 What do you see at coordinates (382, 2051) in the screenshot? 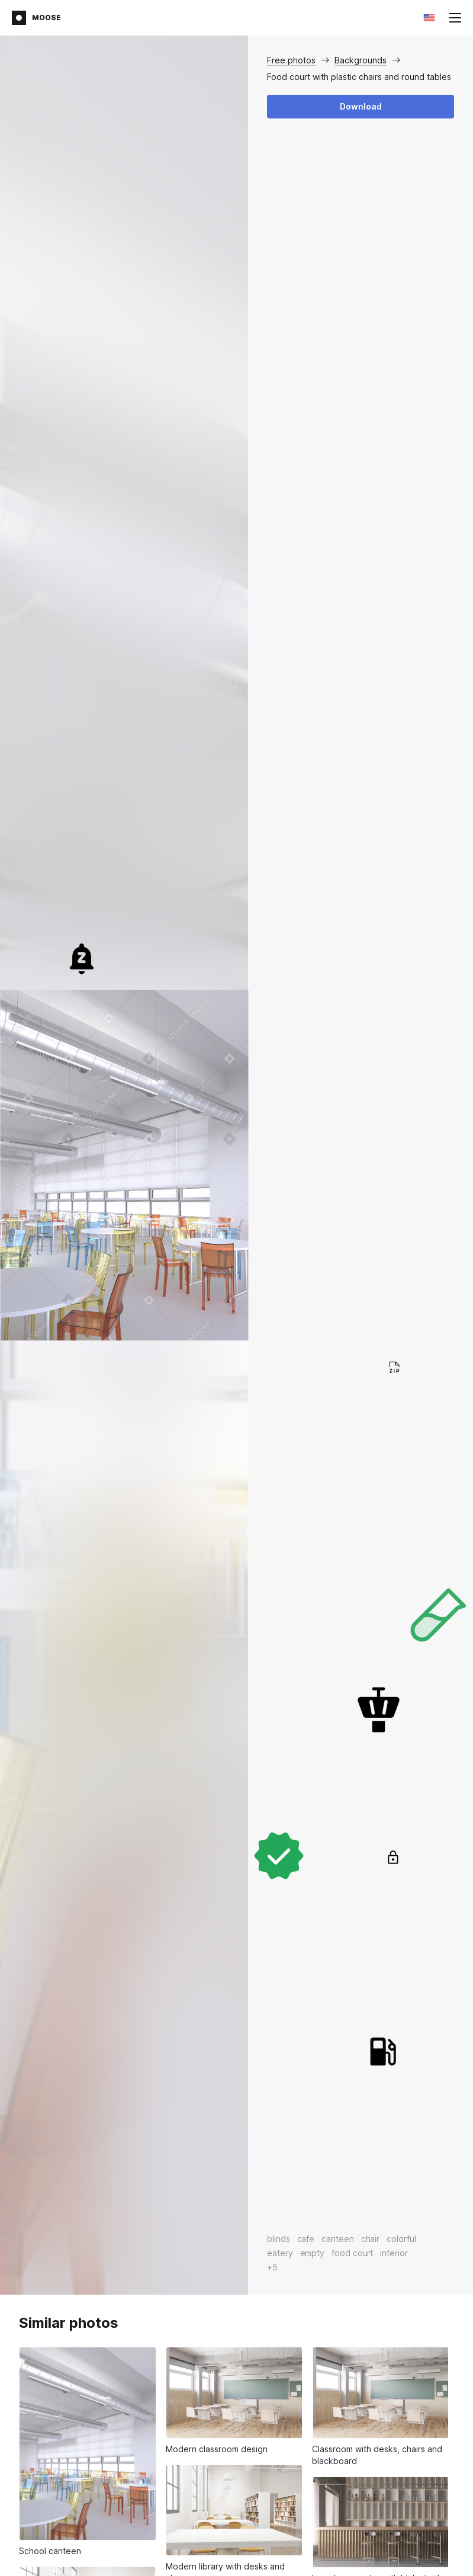
I see `find nearby gas stations` at bounding box center [382, 2051].